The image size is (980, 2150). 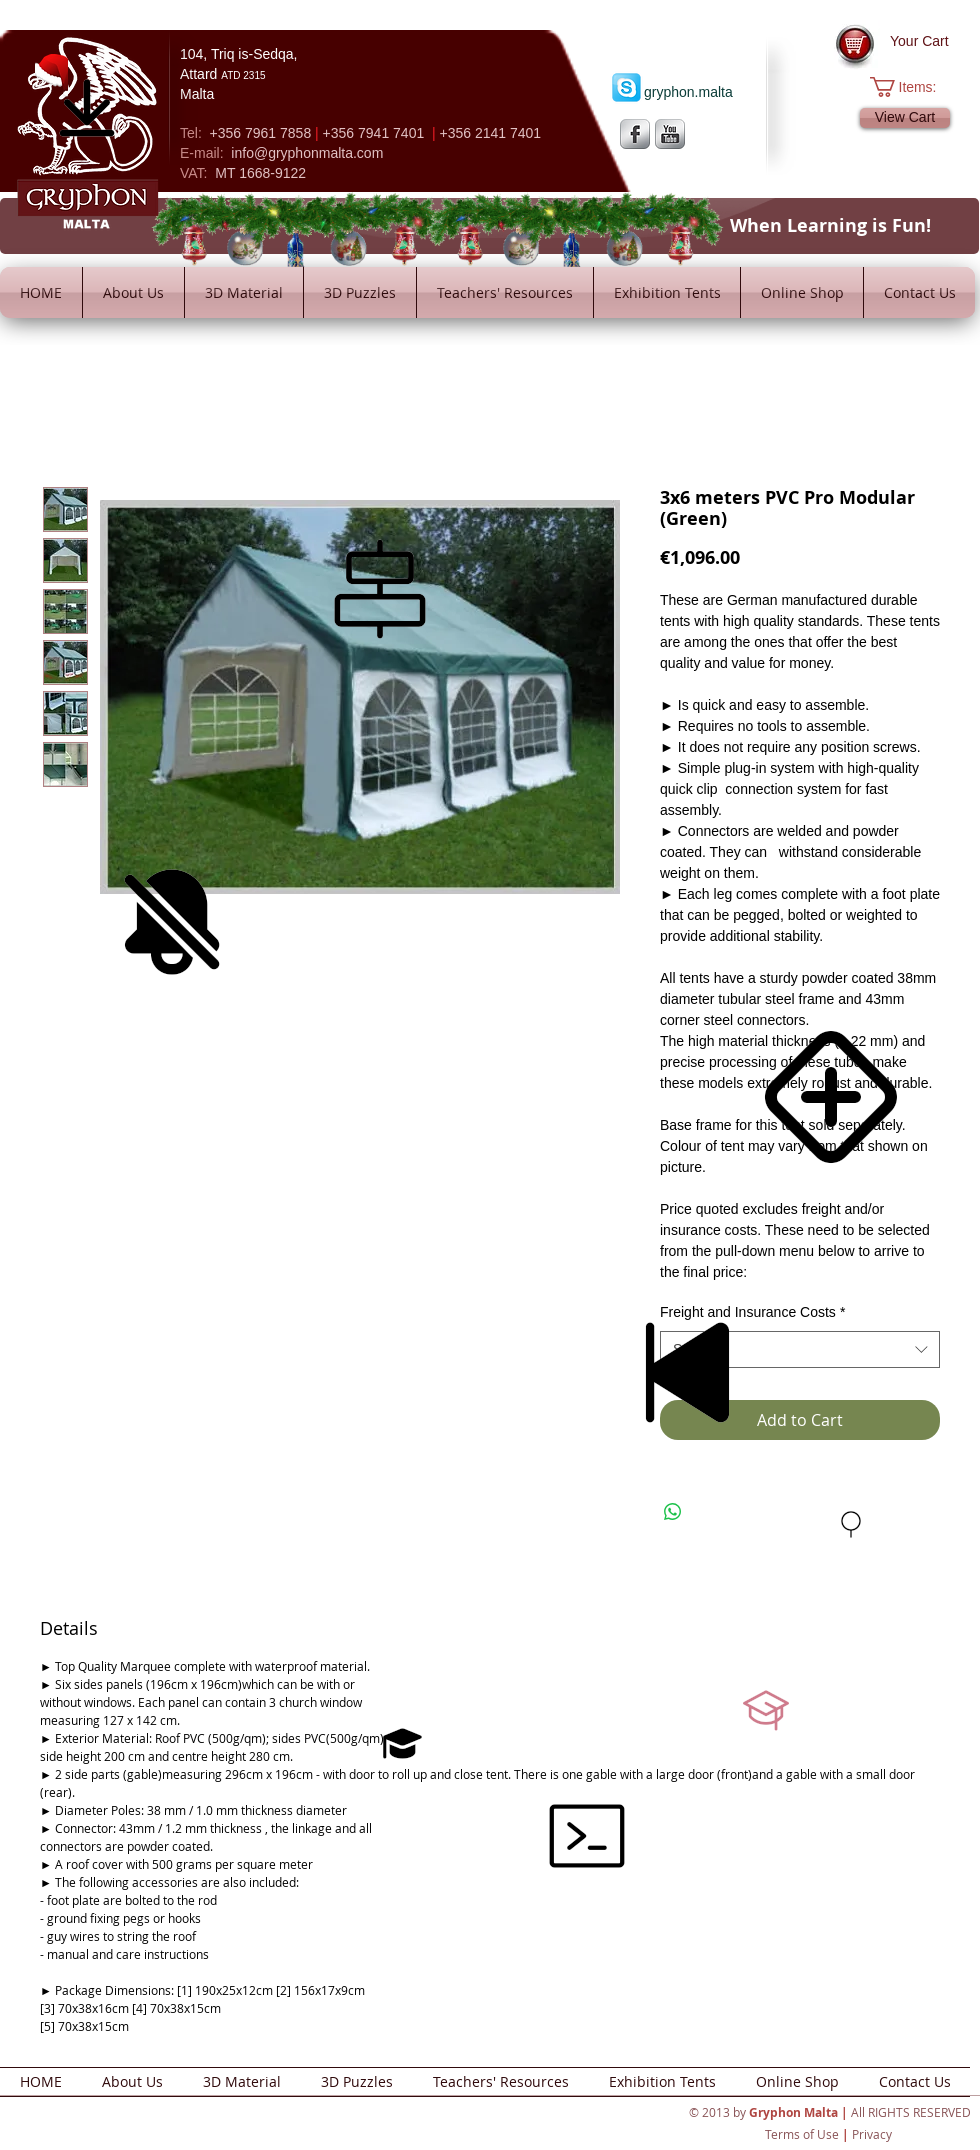 I want to click on skip to previous track, so click(x=687, y=1372).